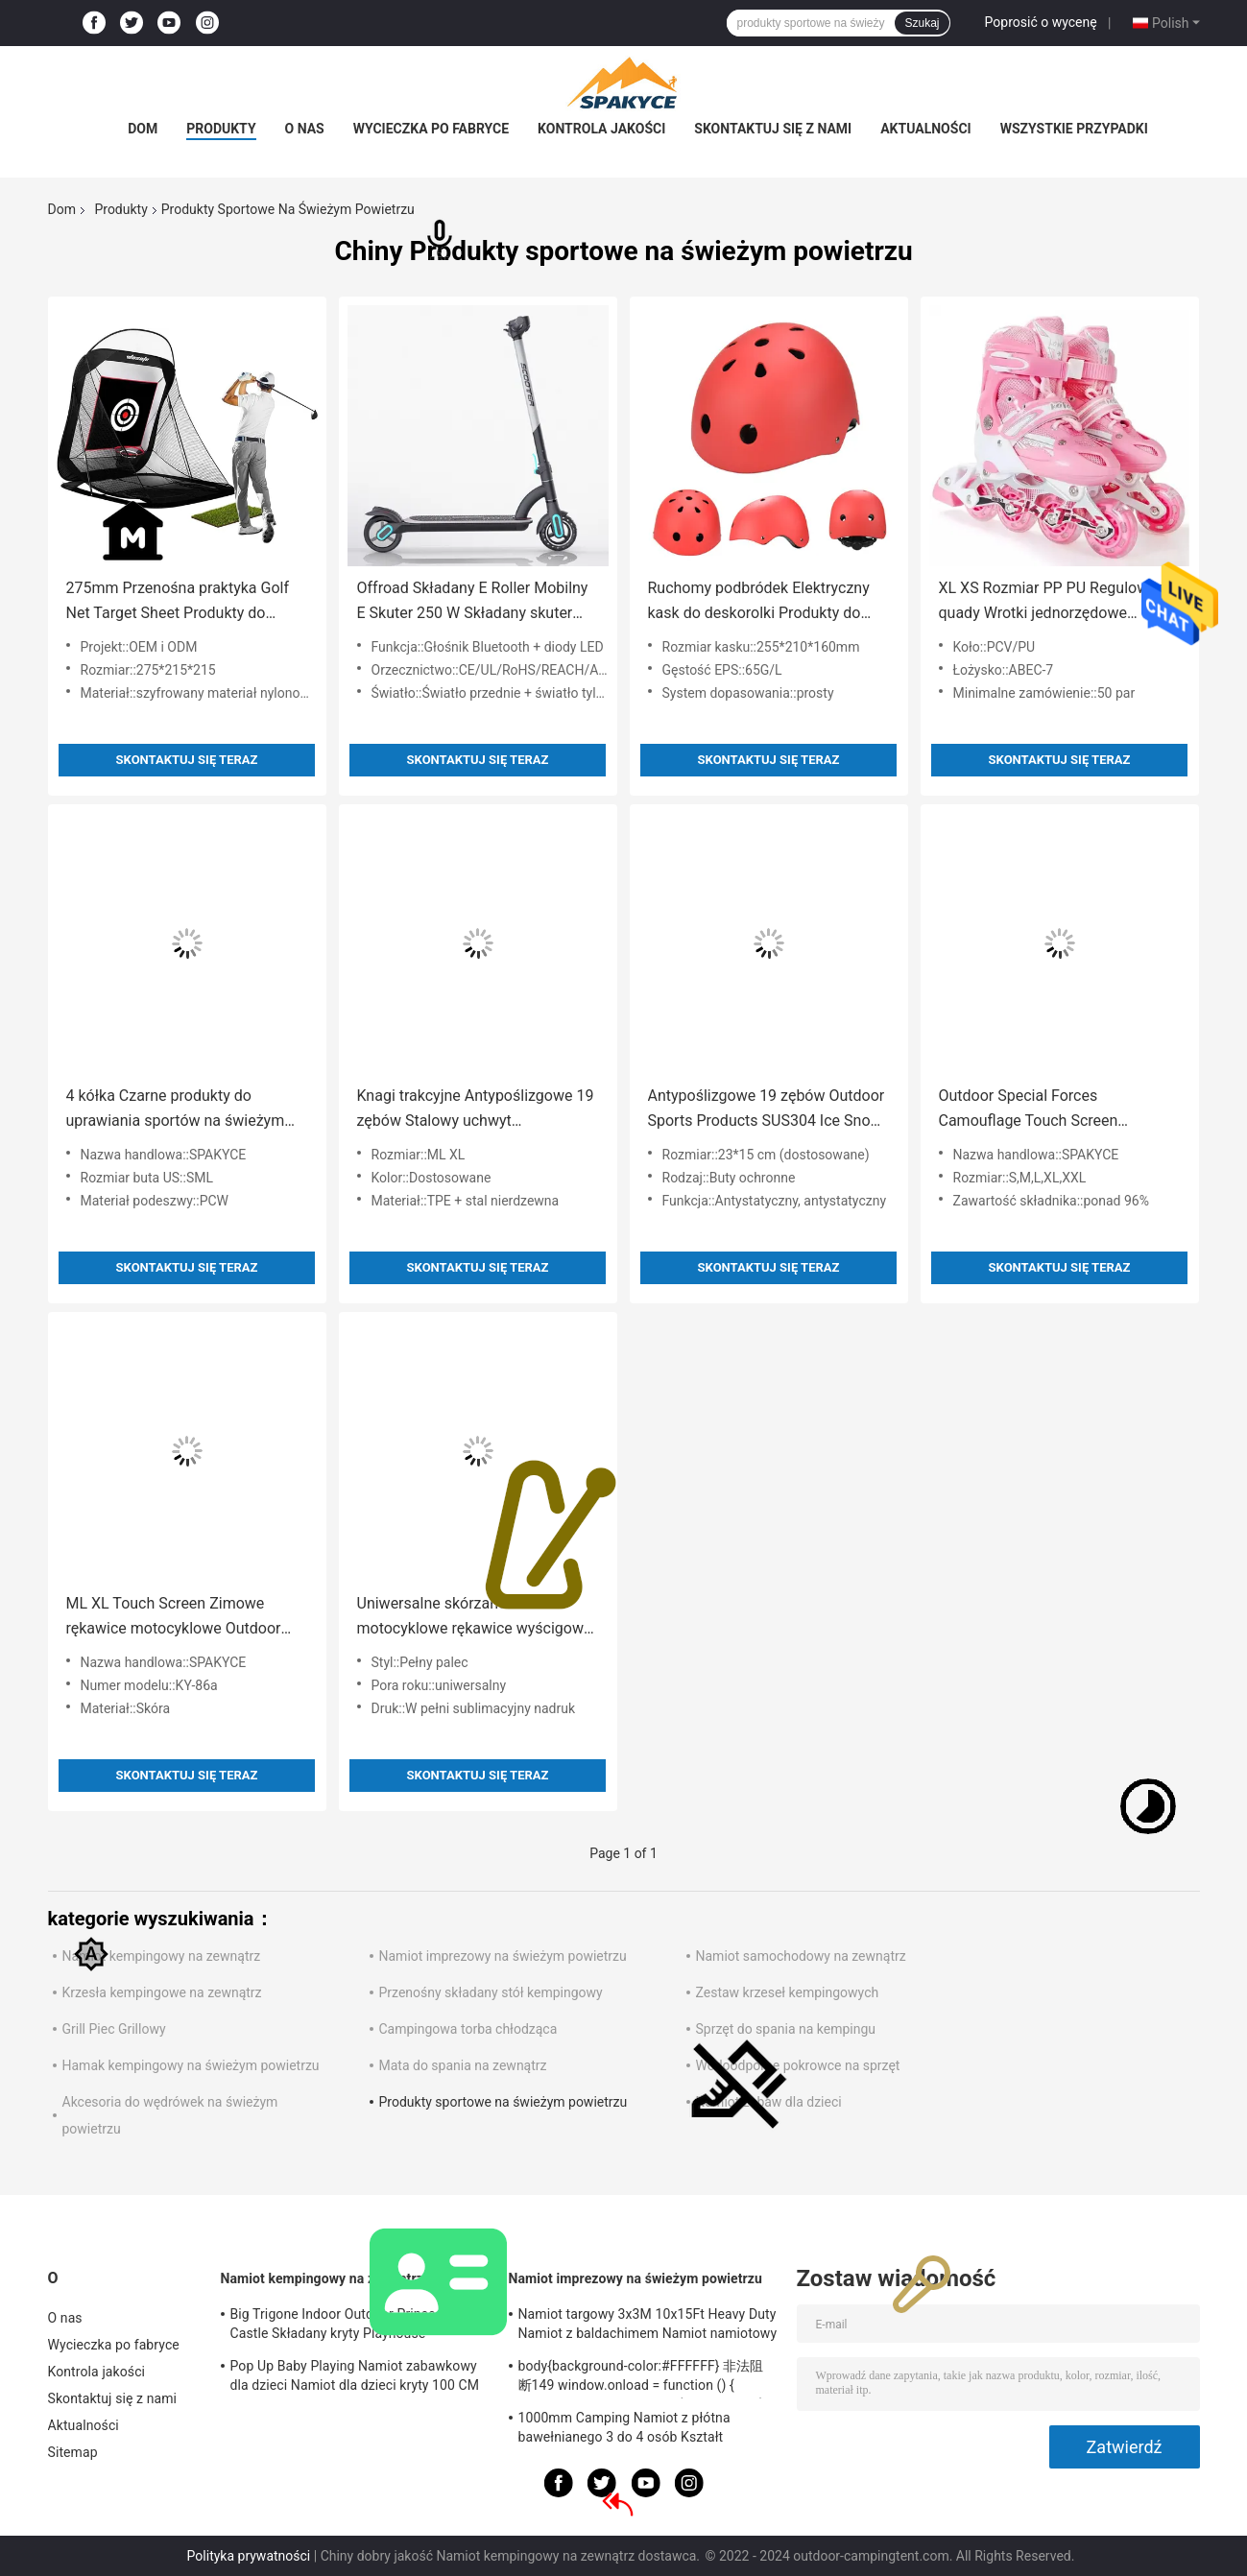  What do you see at coordinates (1148, 1806) in the screenshot?
I see `access timelapse camera mode` at bounding box center [1148, 1806].